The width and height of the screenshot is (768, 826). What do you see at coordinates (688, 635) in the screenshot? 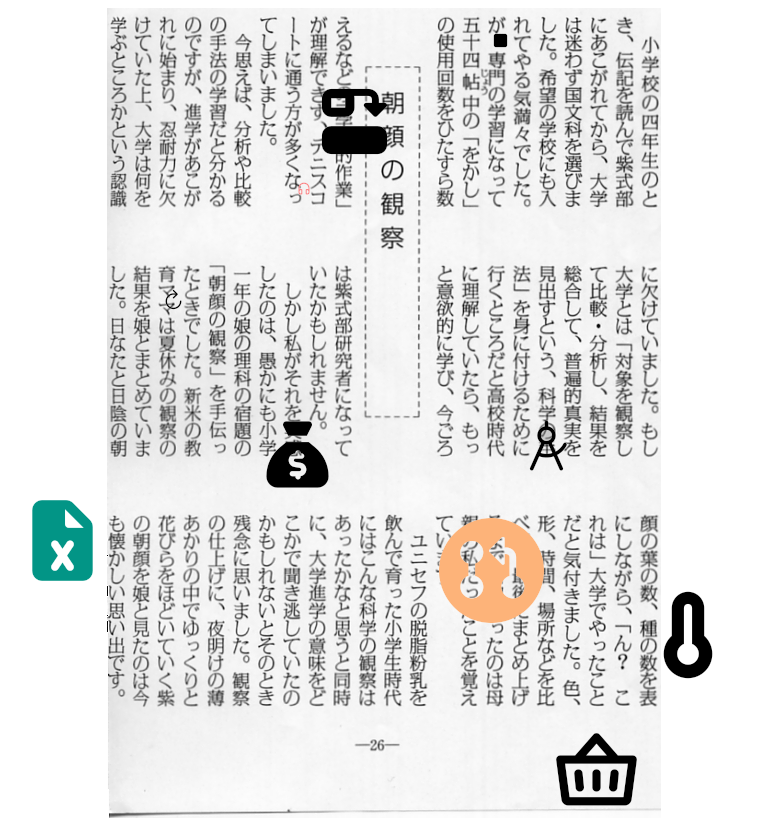
I see `indicates high temperature reading` at bounding box center [688, 635].